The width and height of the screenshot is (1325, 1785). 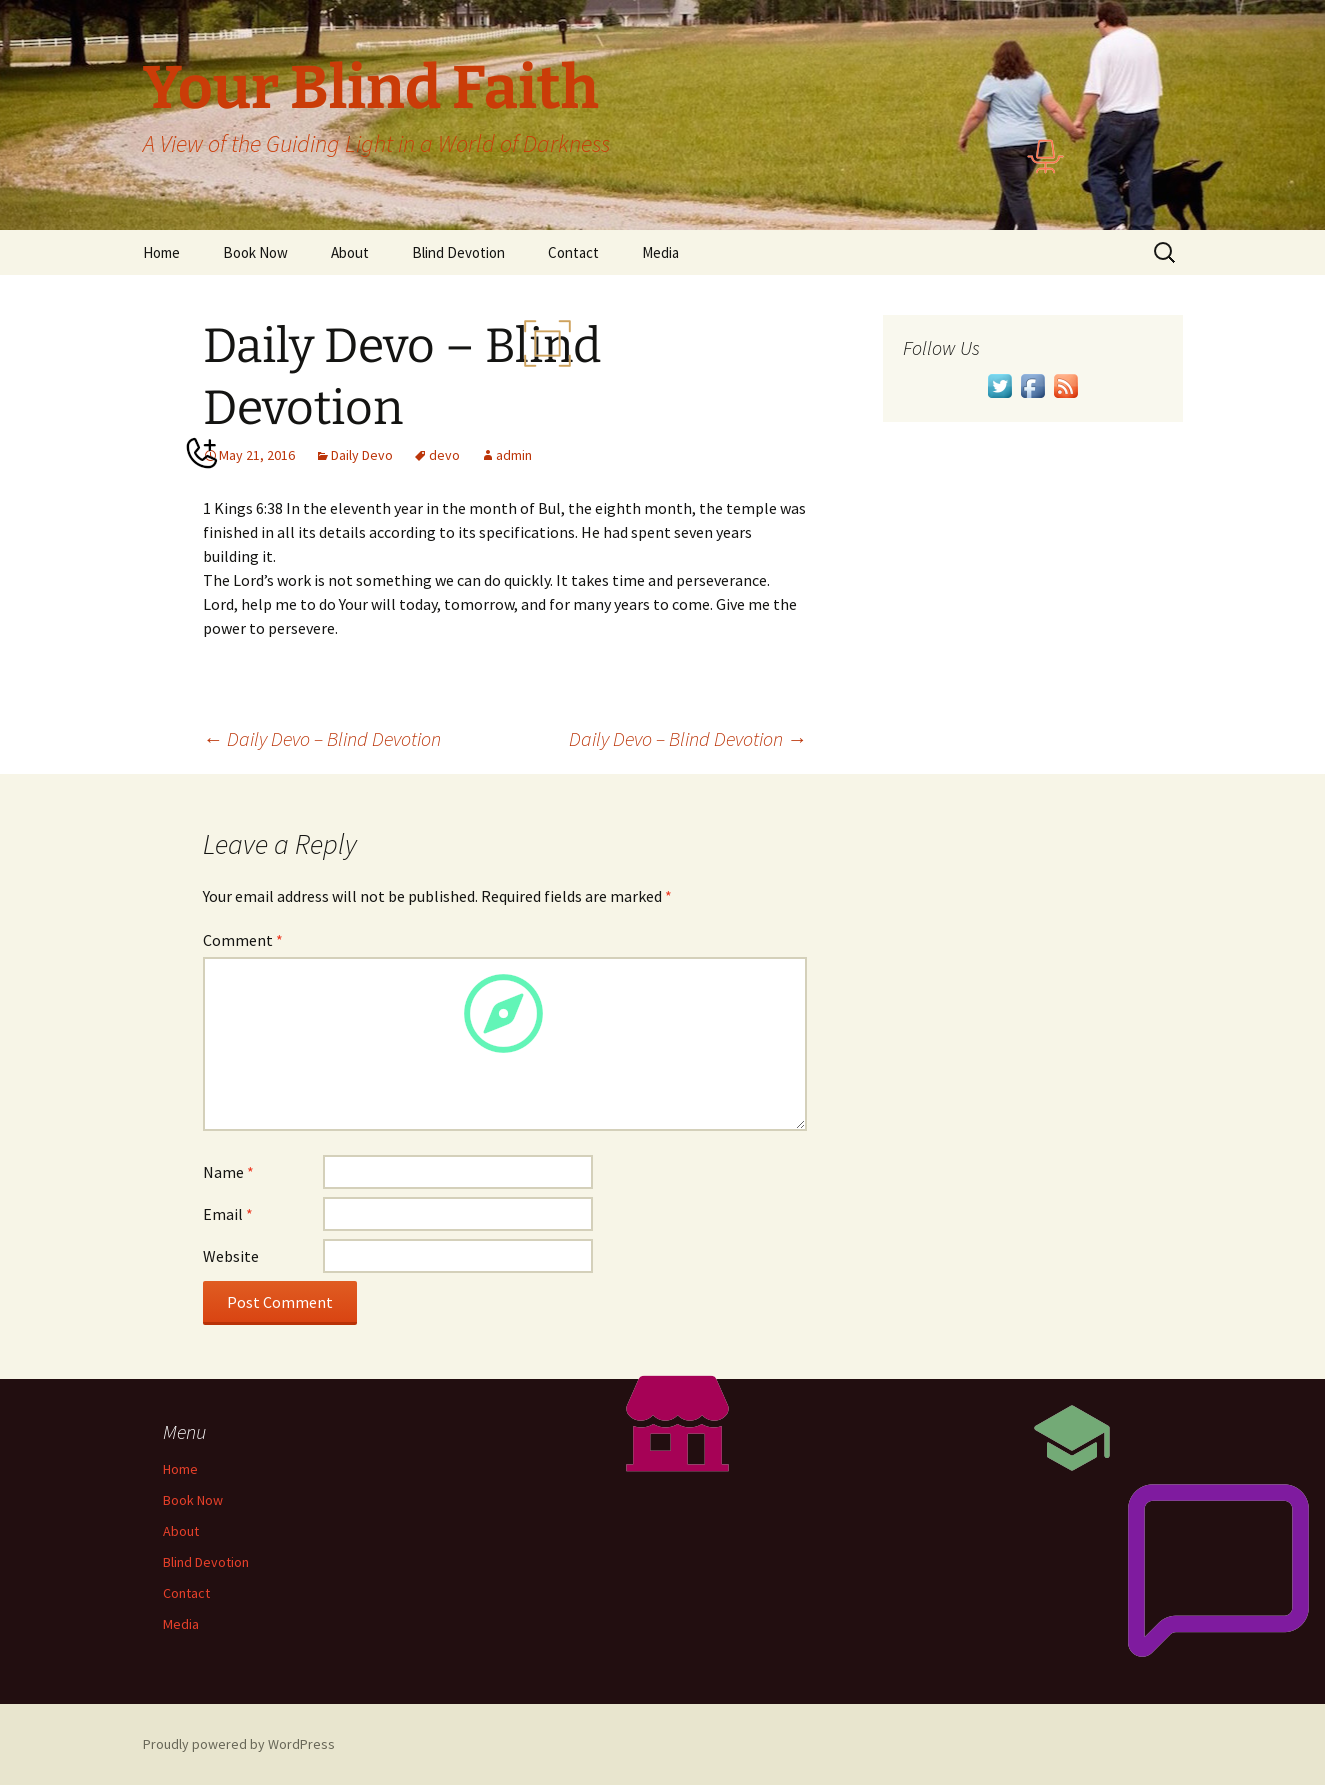 I want to click on access navigation or direction features, so click(x=503, y=1013).